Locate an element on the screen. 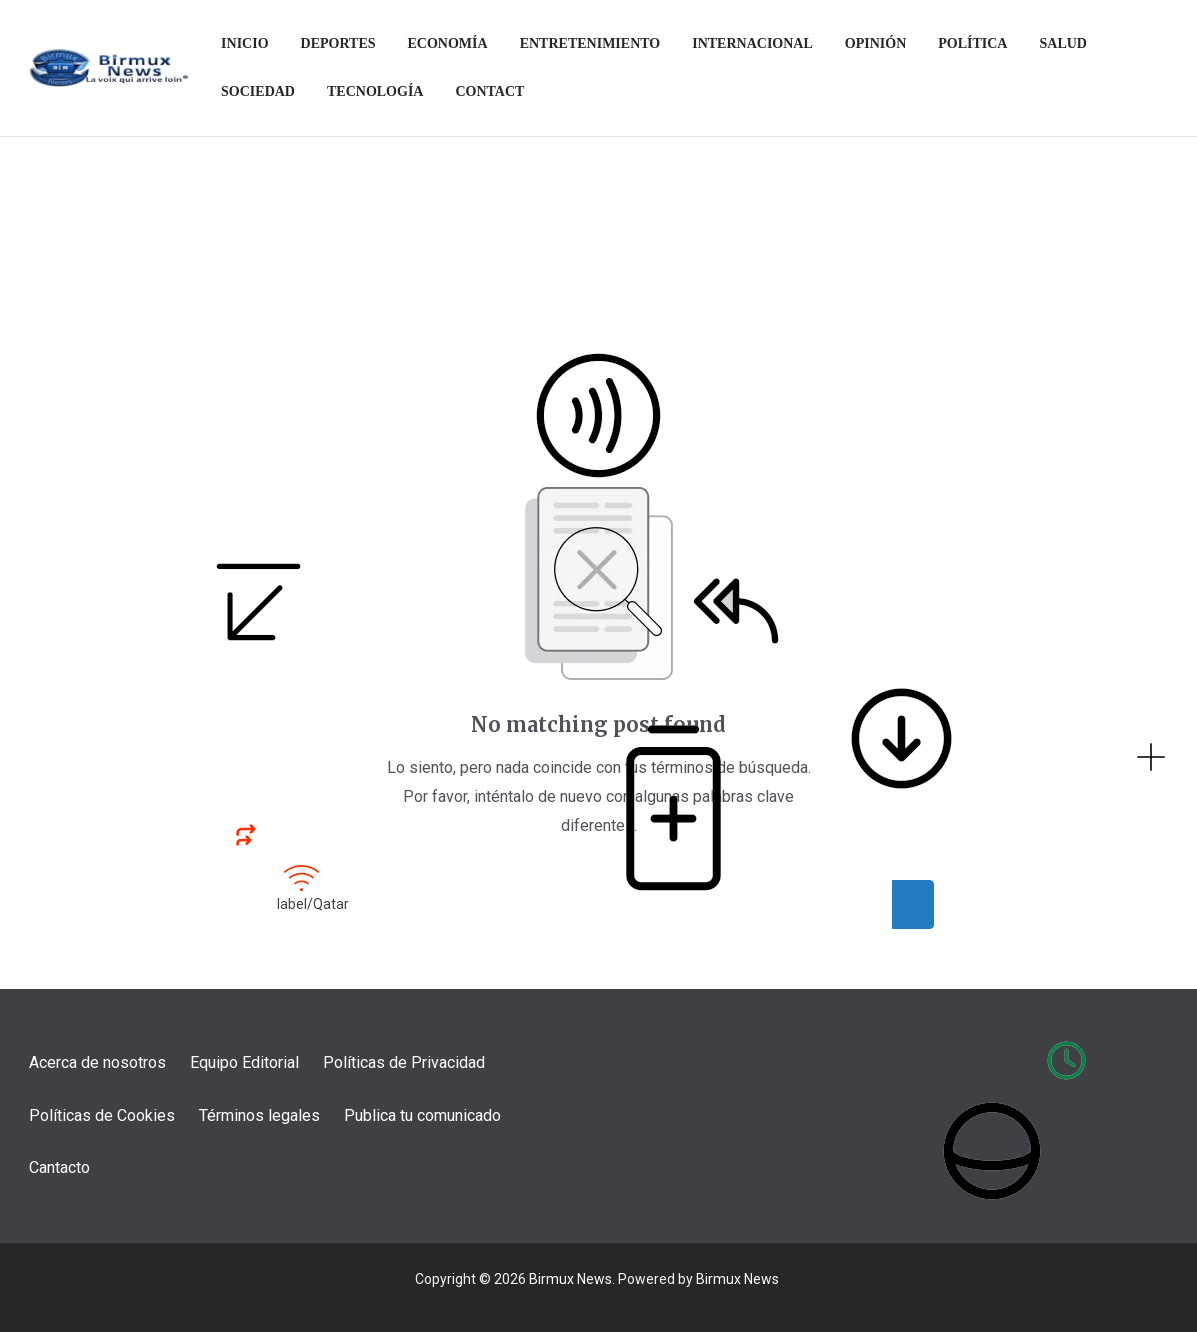  reply all to a message or email is located at coordinates (736, 611).